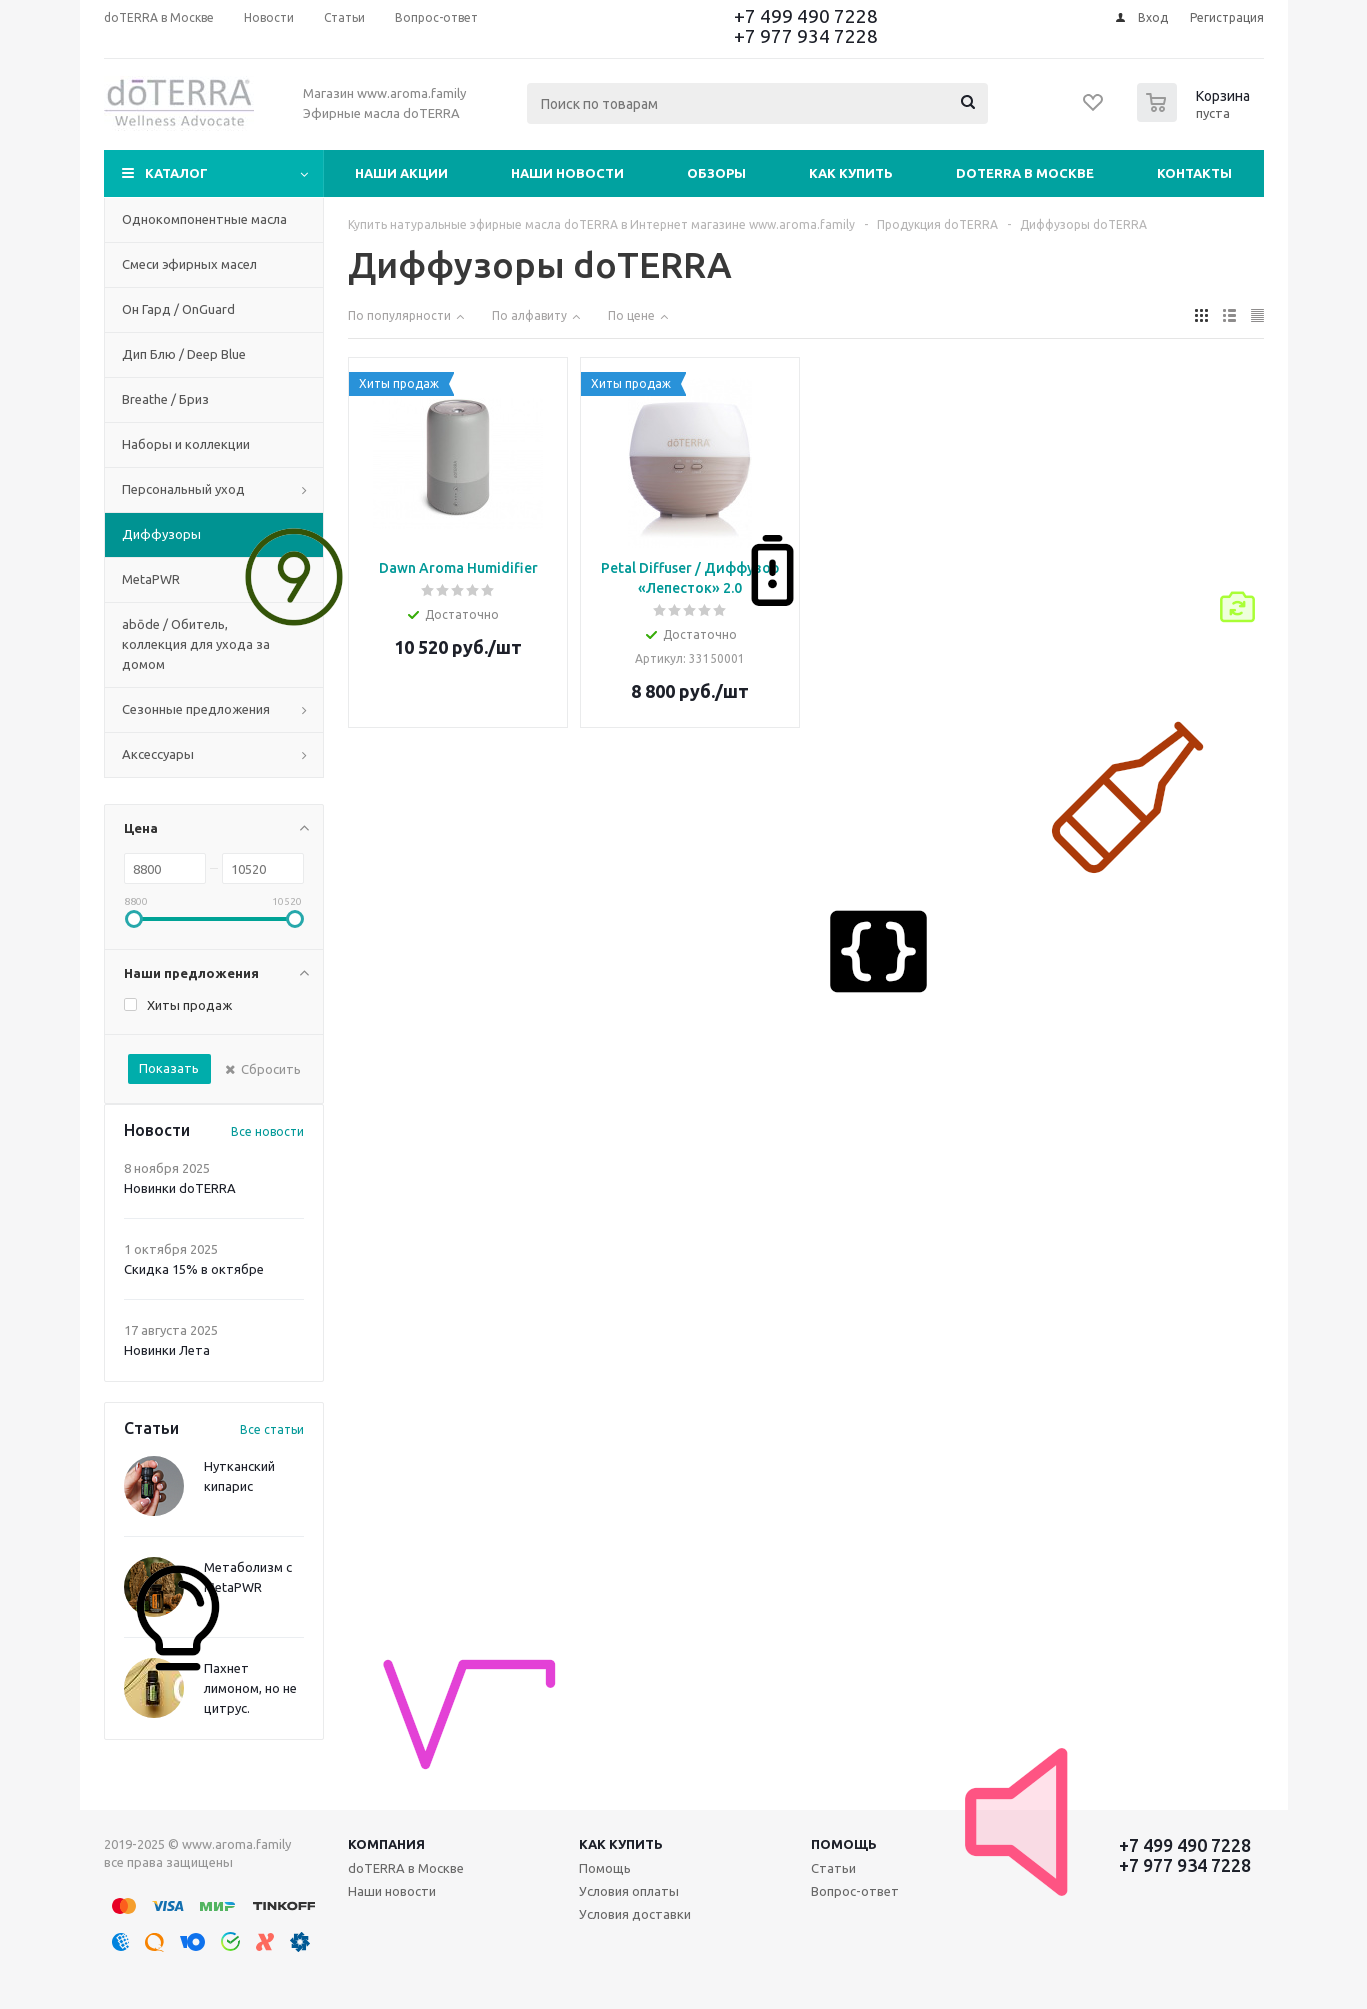  What do you see at coordinates (1039, 1822) in the screenshot?
I see `speaker with no volume or sound output` at bounding box center [1039, 1822].